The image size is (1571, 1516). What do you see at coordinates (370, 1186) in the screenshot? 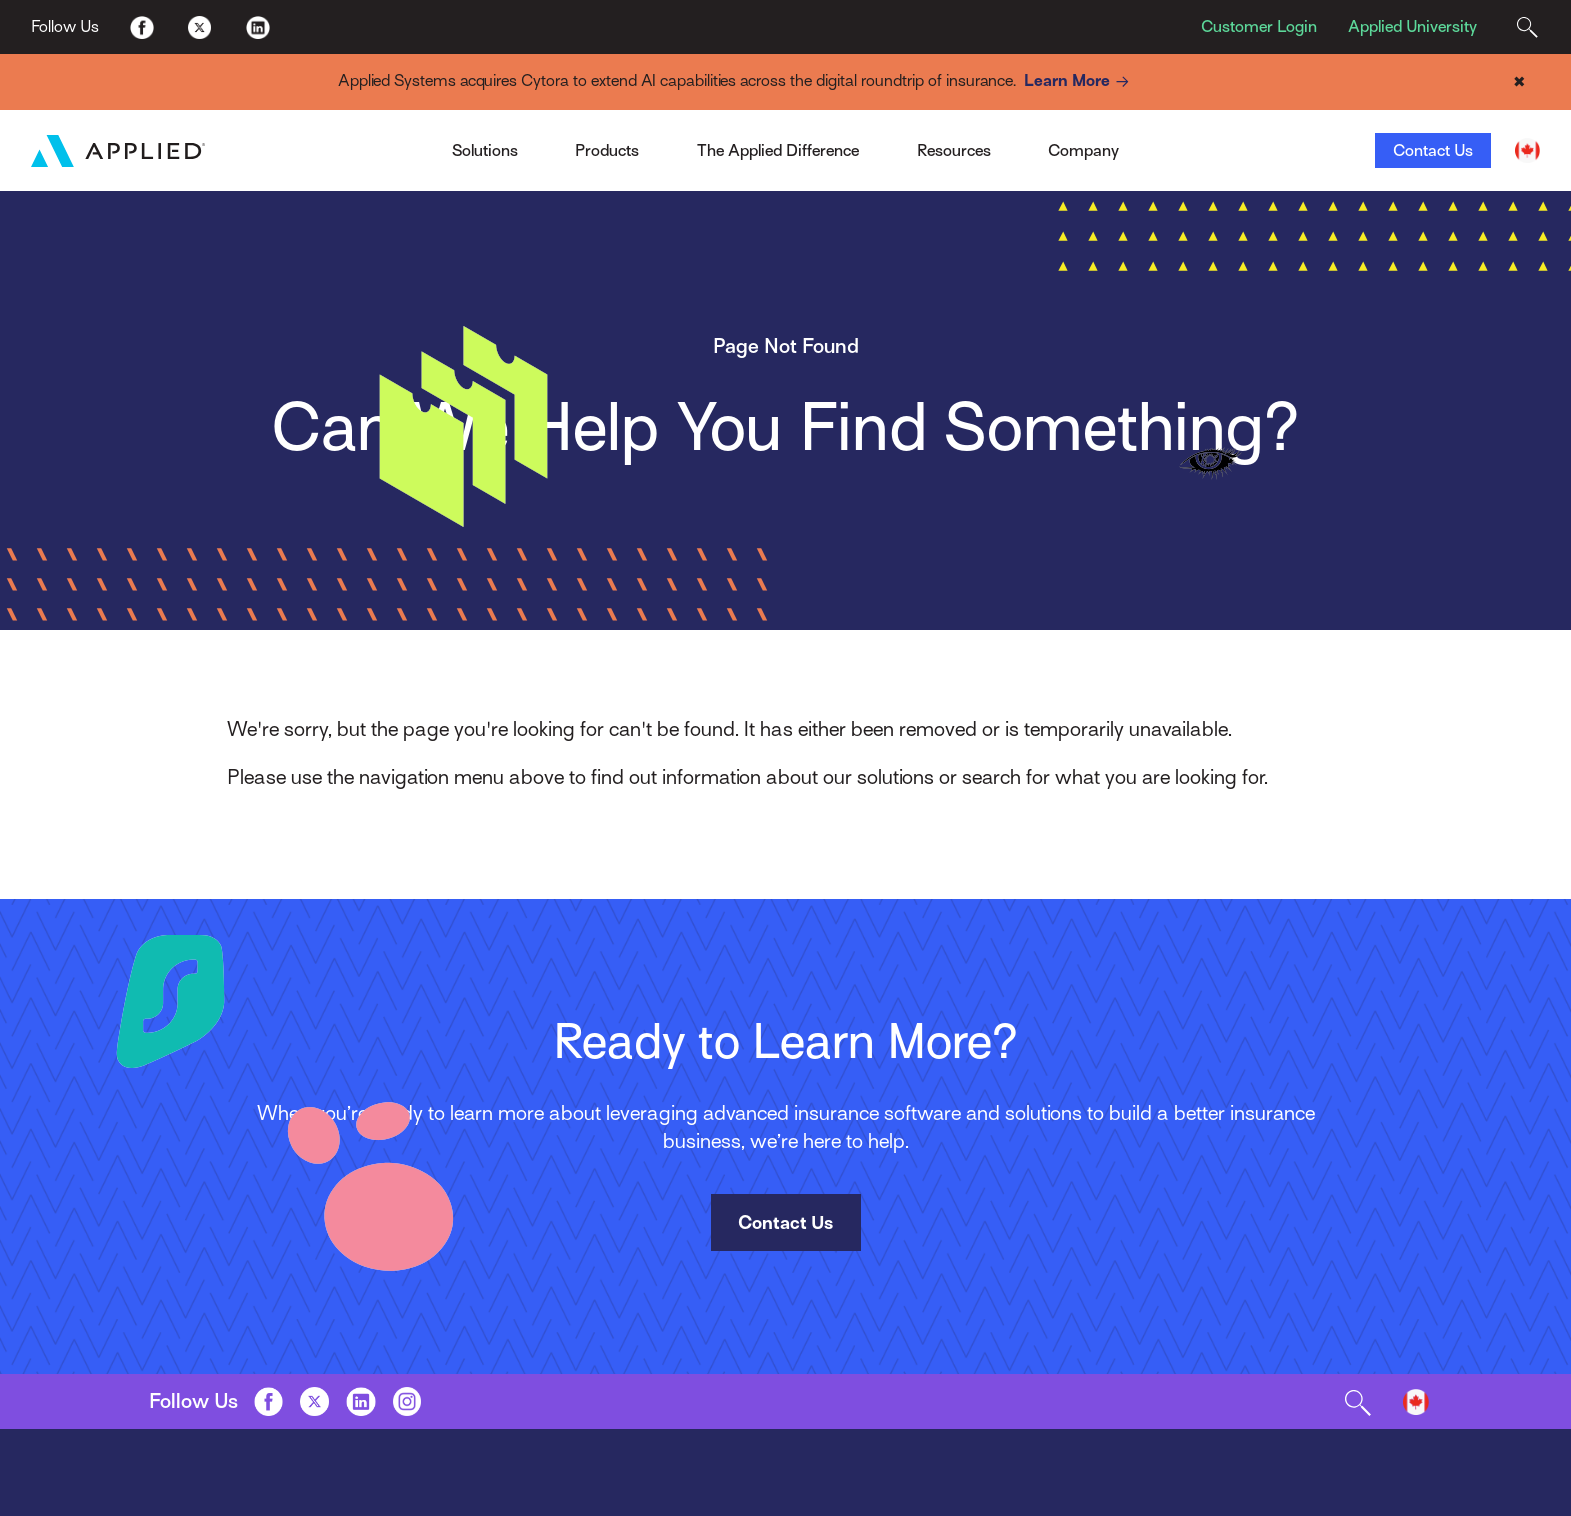
I see `open Logseq knowledge management app` at bounding box center [370, 1186].